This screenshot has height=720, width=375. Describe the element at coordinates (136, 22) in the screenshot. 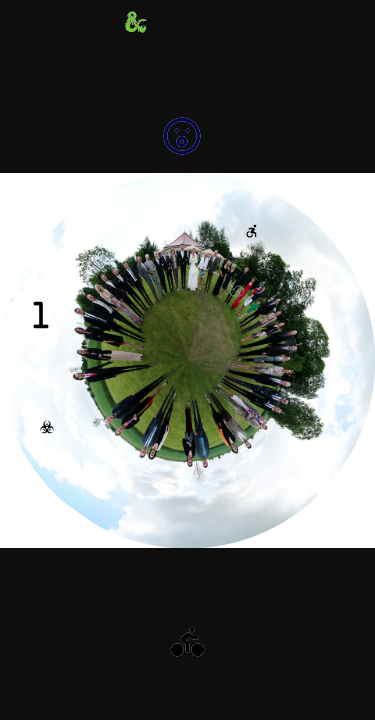

I see `Dungeons & Dragons logo` at that location.